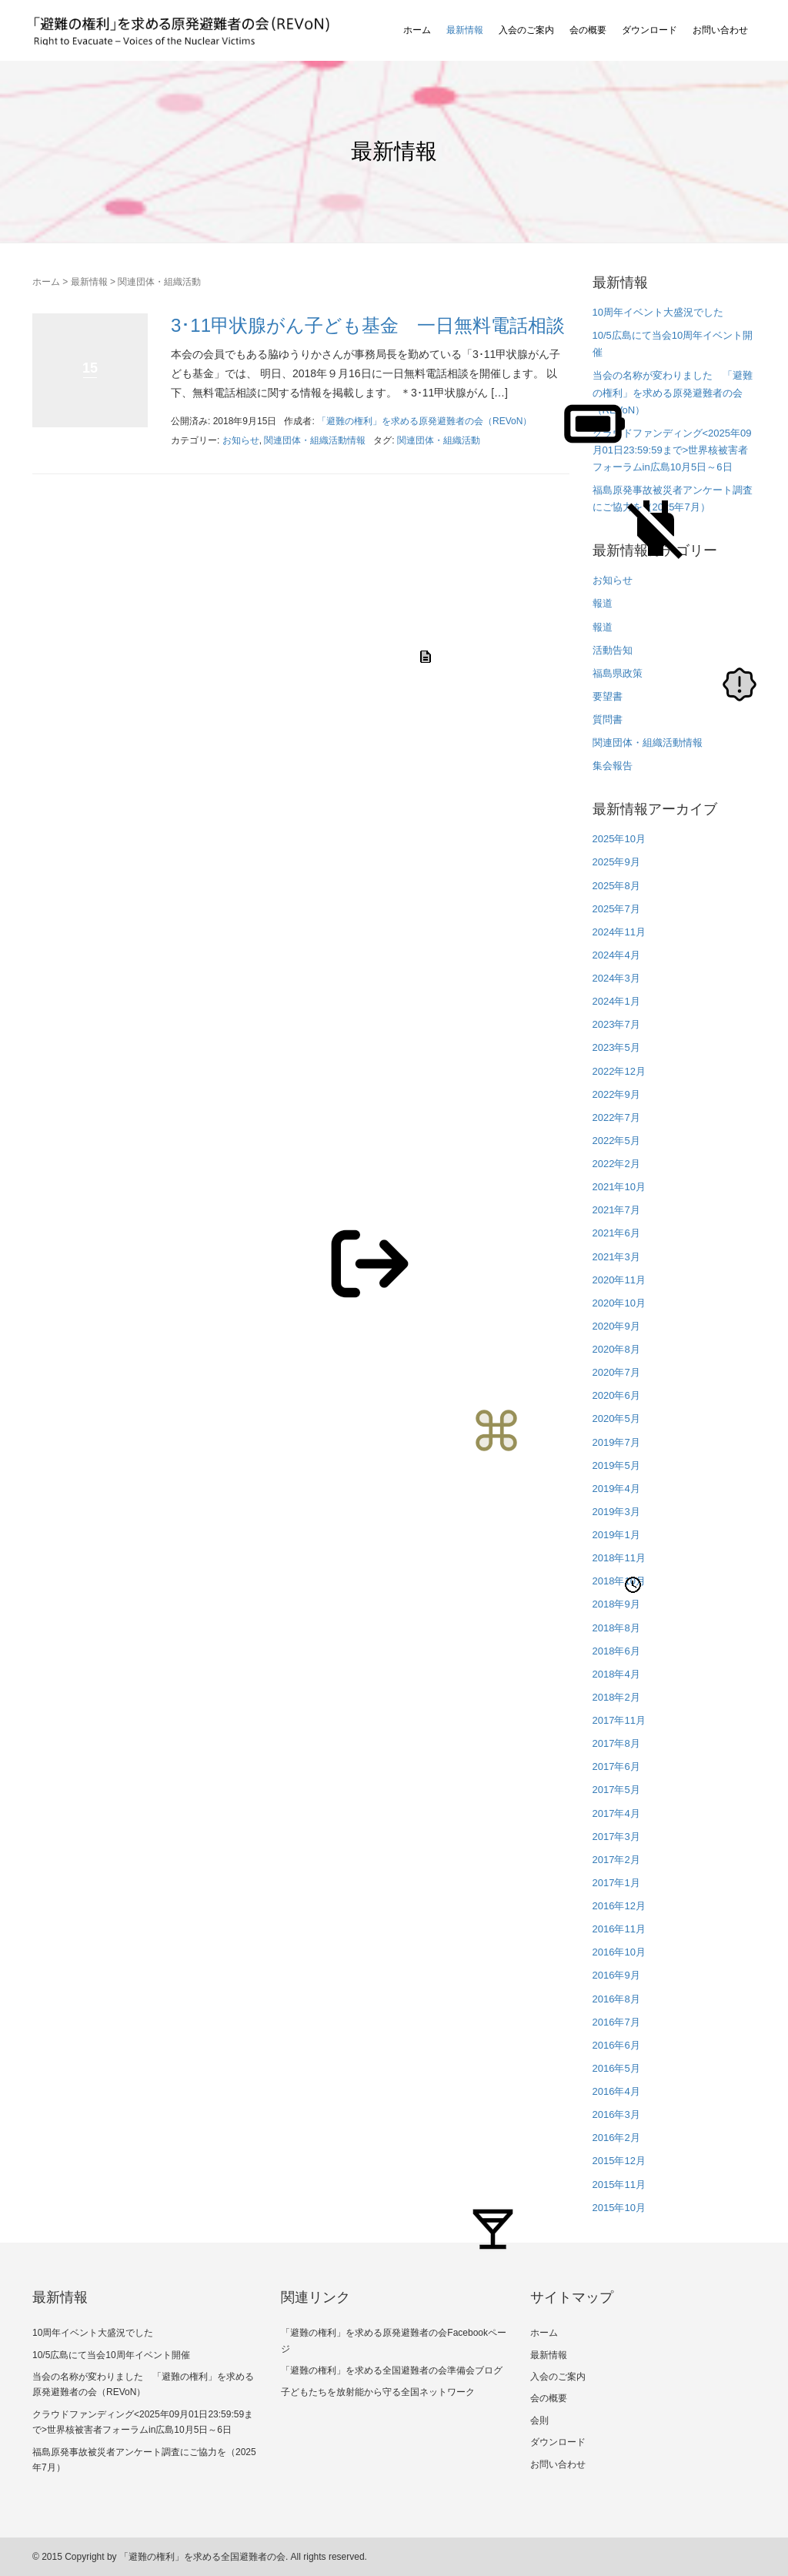 Image resolution: width=788 pixels, height=2576 pixels. What do you see at coordinates (593, 423) in the screenshot?
I see `indicates full battery charge` at bounding box center [593, 423].